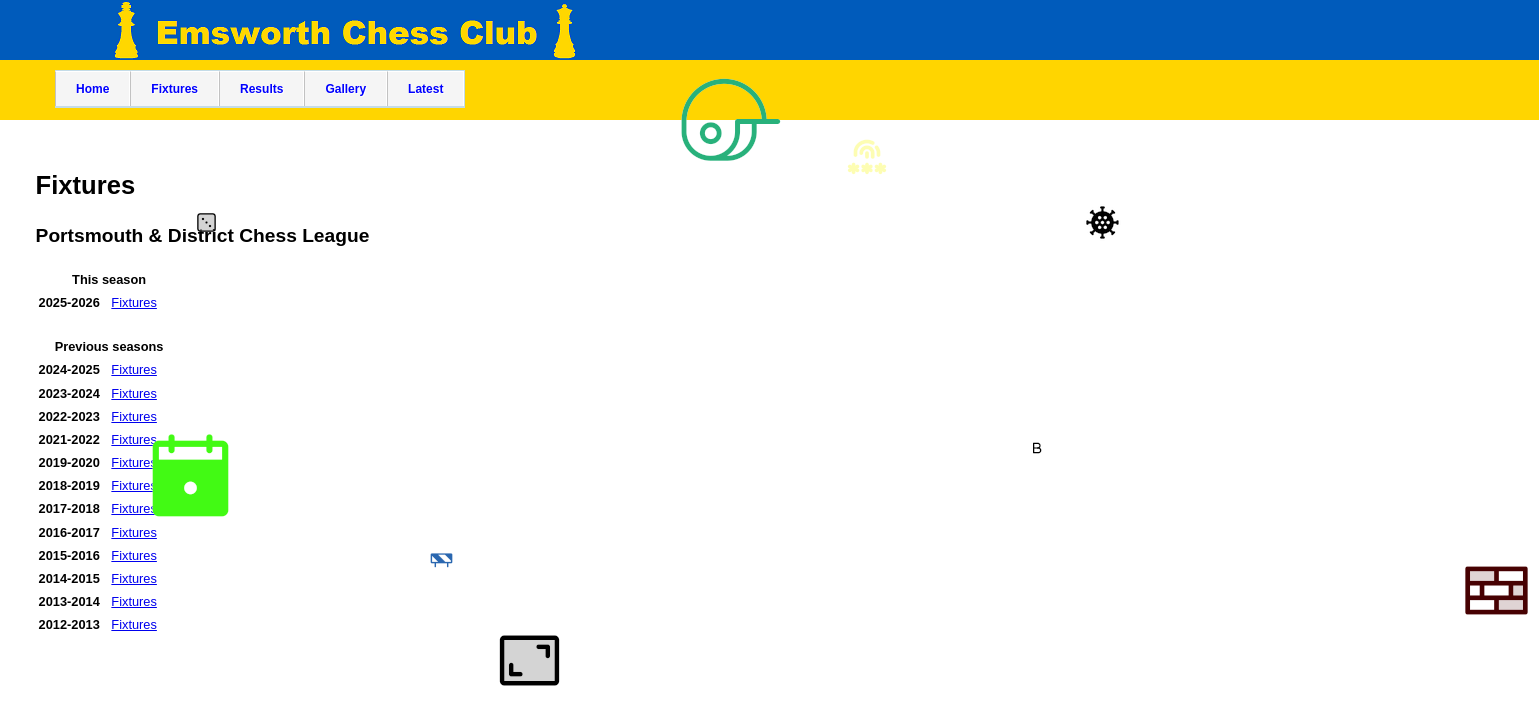 The image size is (1539, 720). I want to click on access baseball or sports-related content, so click(727, 121).